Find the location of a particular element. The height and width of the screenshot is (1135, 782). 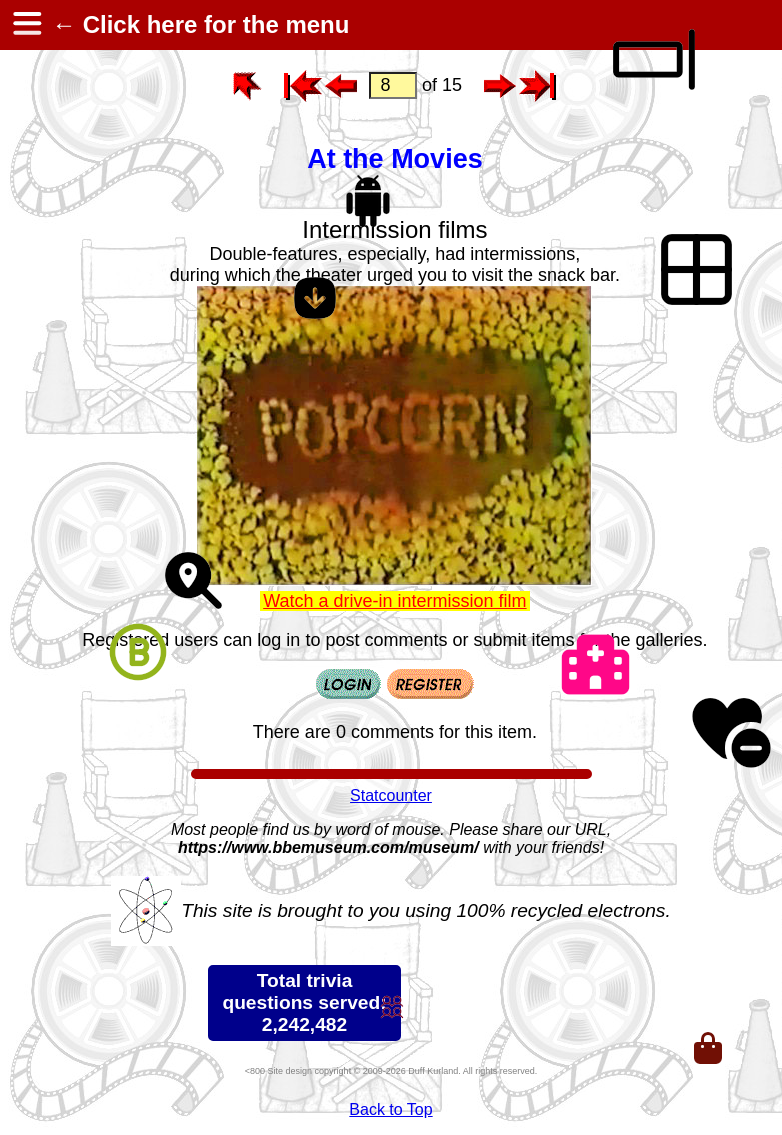

align content to the right is located at coordinates (655, 59).